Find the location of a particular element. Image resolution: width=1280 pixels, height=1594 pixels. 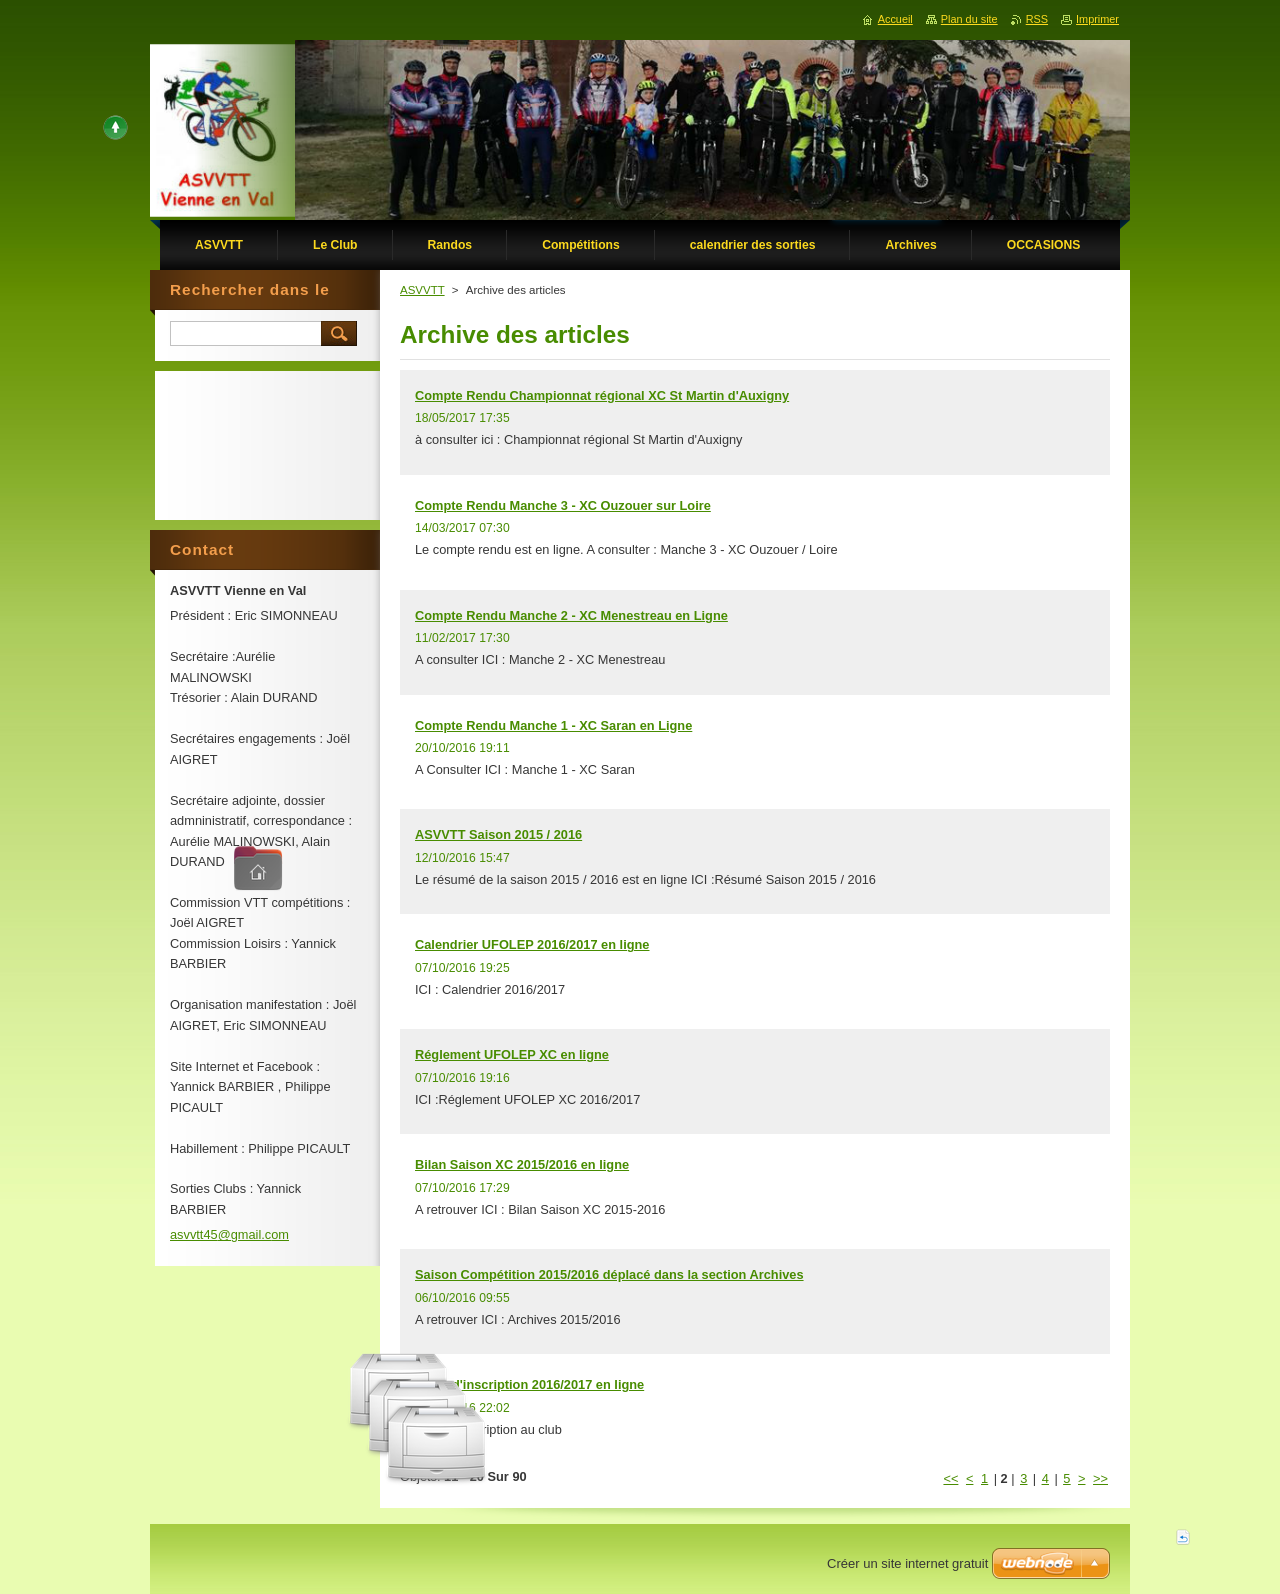

access shared printer pool or network printers is located at coordinates (417, 1416).